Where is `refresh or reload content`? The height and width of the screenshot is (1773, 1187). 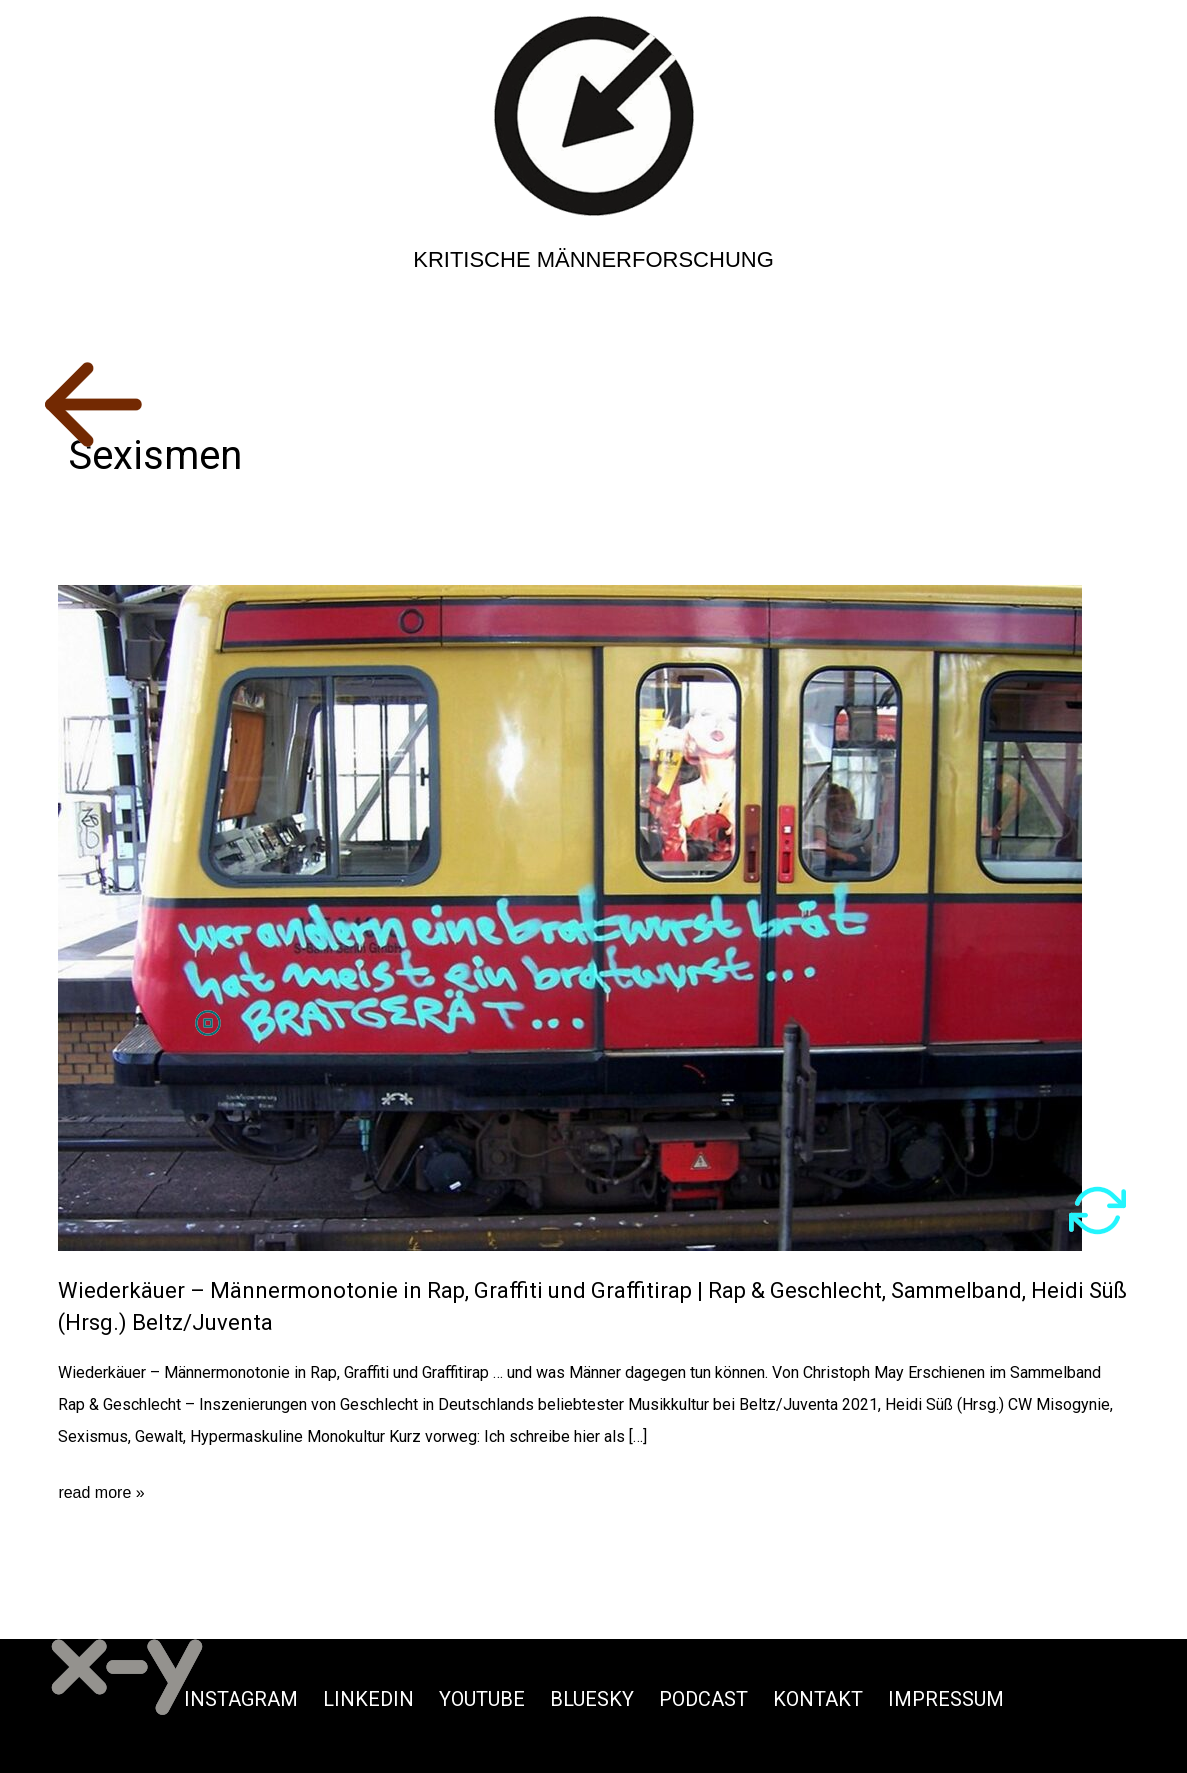 refresh or reload content is located at coordinates (1097, 1210).